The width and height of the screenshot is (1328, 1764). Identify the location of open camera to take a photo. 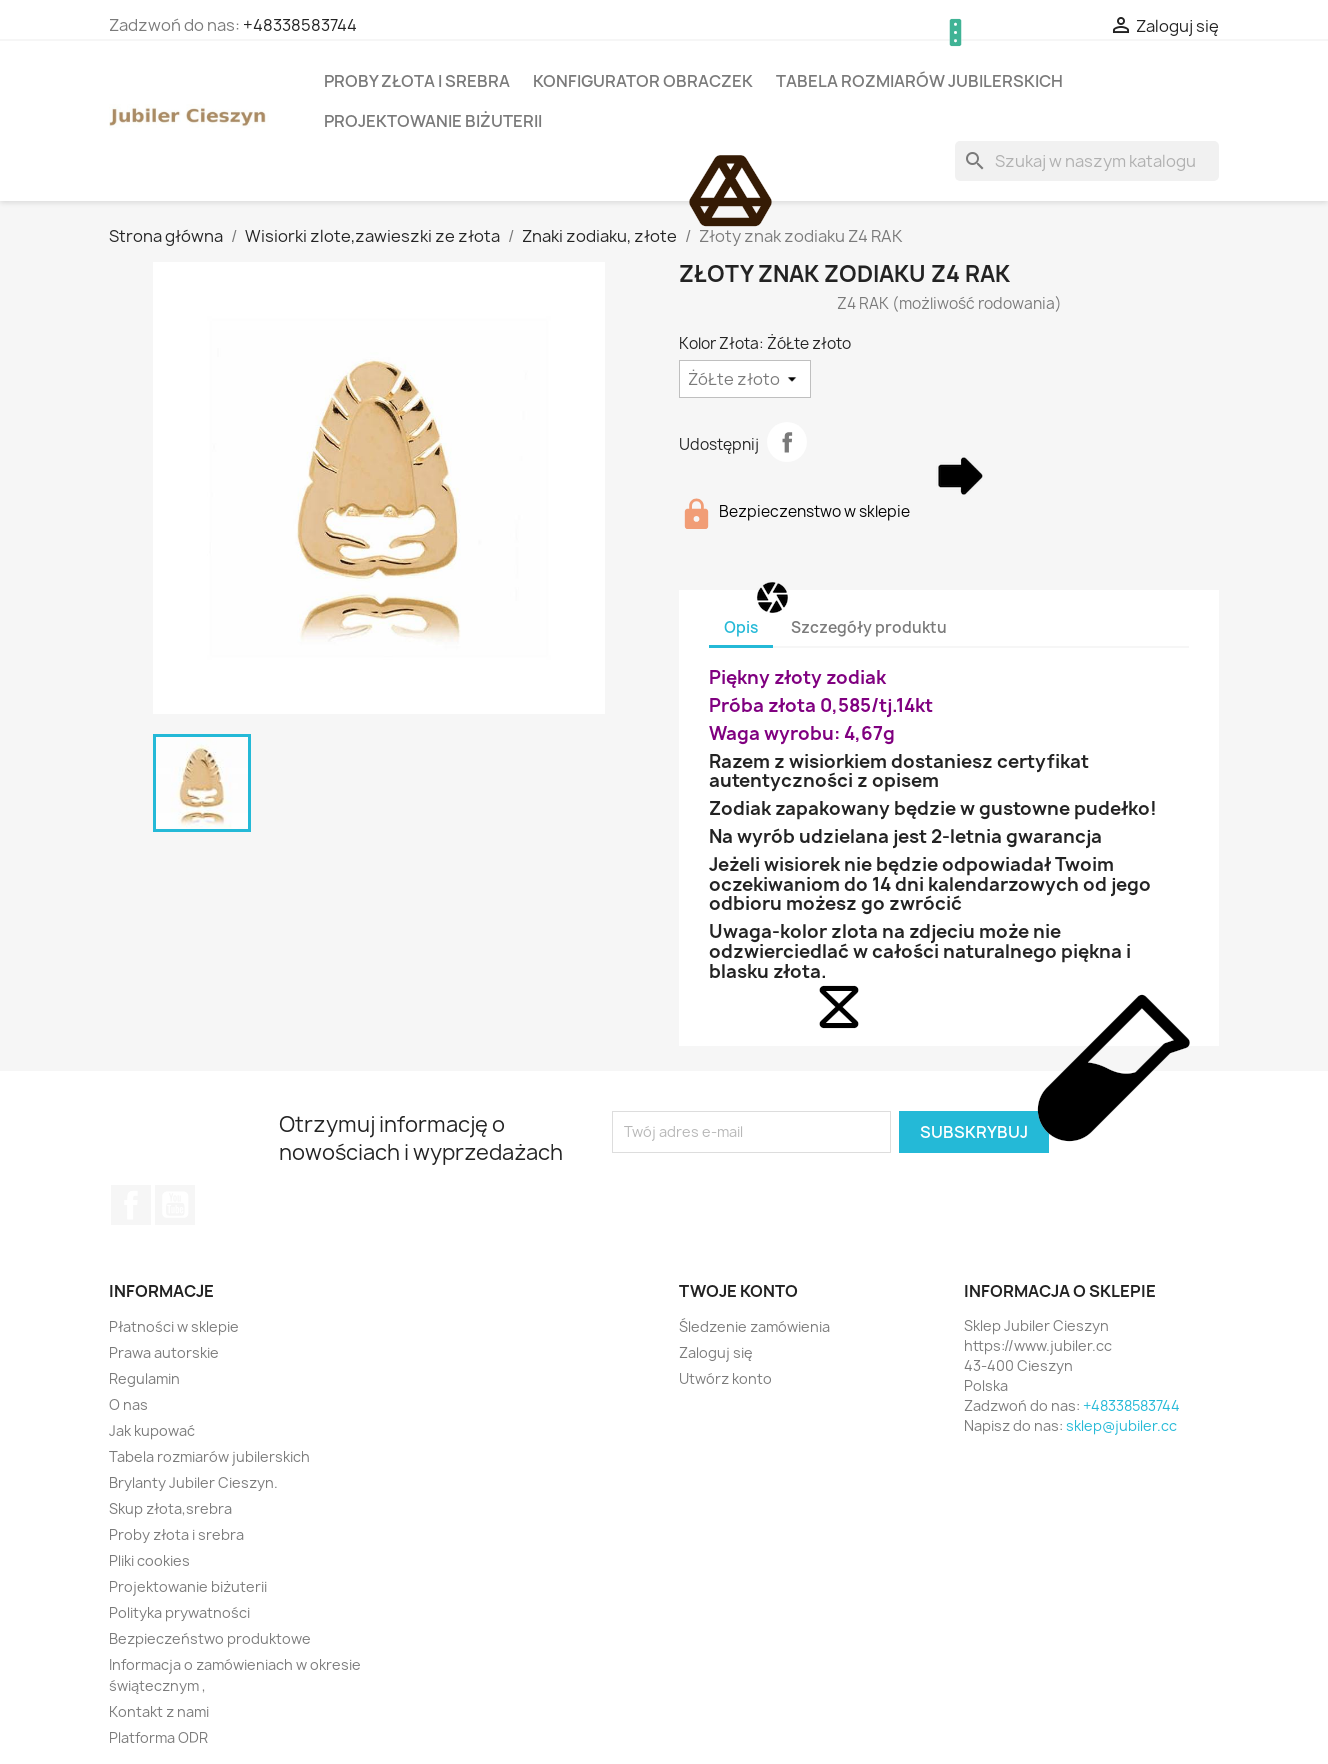
(772, 597).